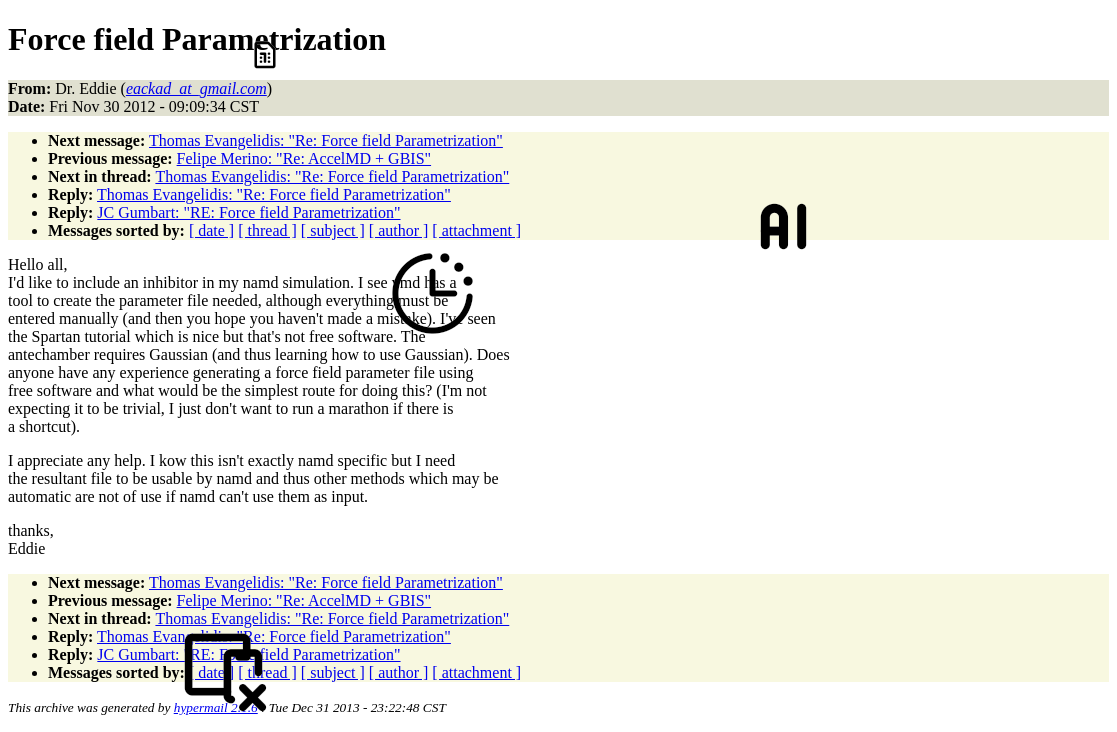 The image size is (1117, 732). Describe the element at coordinates (223, 668) in the screenshot. I see `disconnect or remove a device` at that location.